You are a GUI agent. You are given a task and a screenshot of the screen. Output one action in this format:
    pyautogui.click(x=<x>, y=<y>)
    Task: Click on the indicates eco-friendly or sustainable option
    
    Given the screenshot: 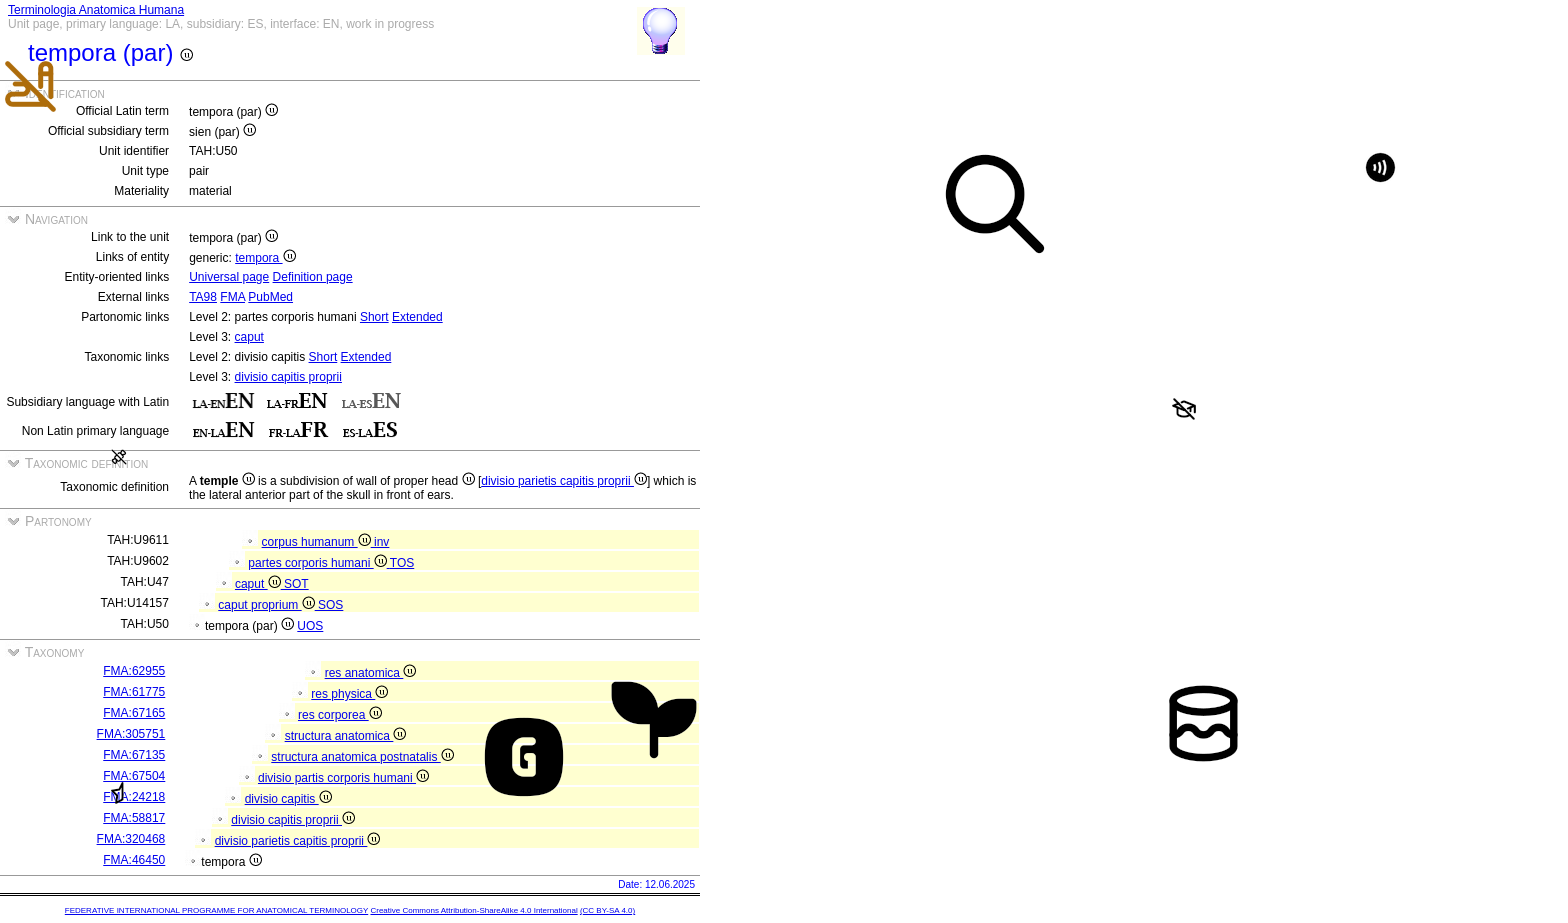 What is the action you would take?
    pyautogui.click(x=654, y=720)
    